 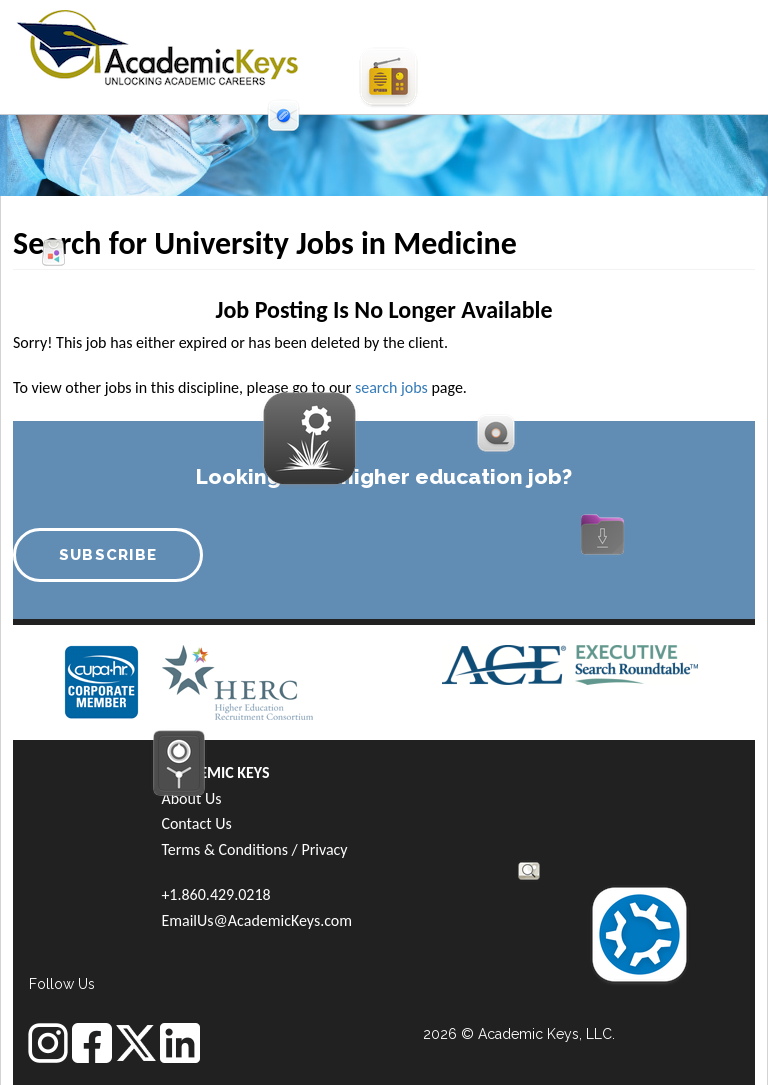 What do you see at coordinates (602, 534) in the screenshot?
I see `open downloads folder` at bounding box center [602, 534].